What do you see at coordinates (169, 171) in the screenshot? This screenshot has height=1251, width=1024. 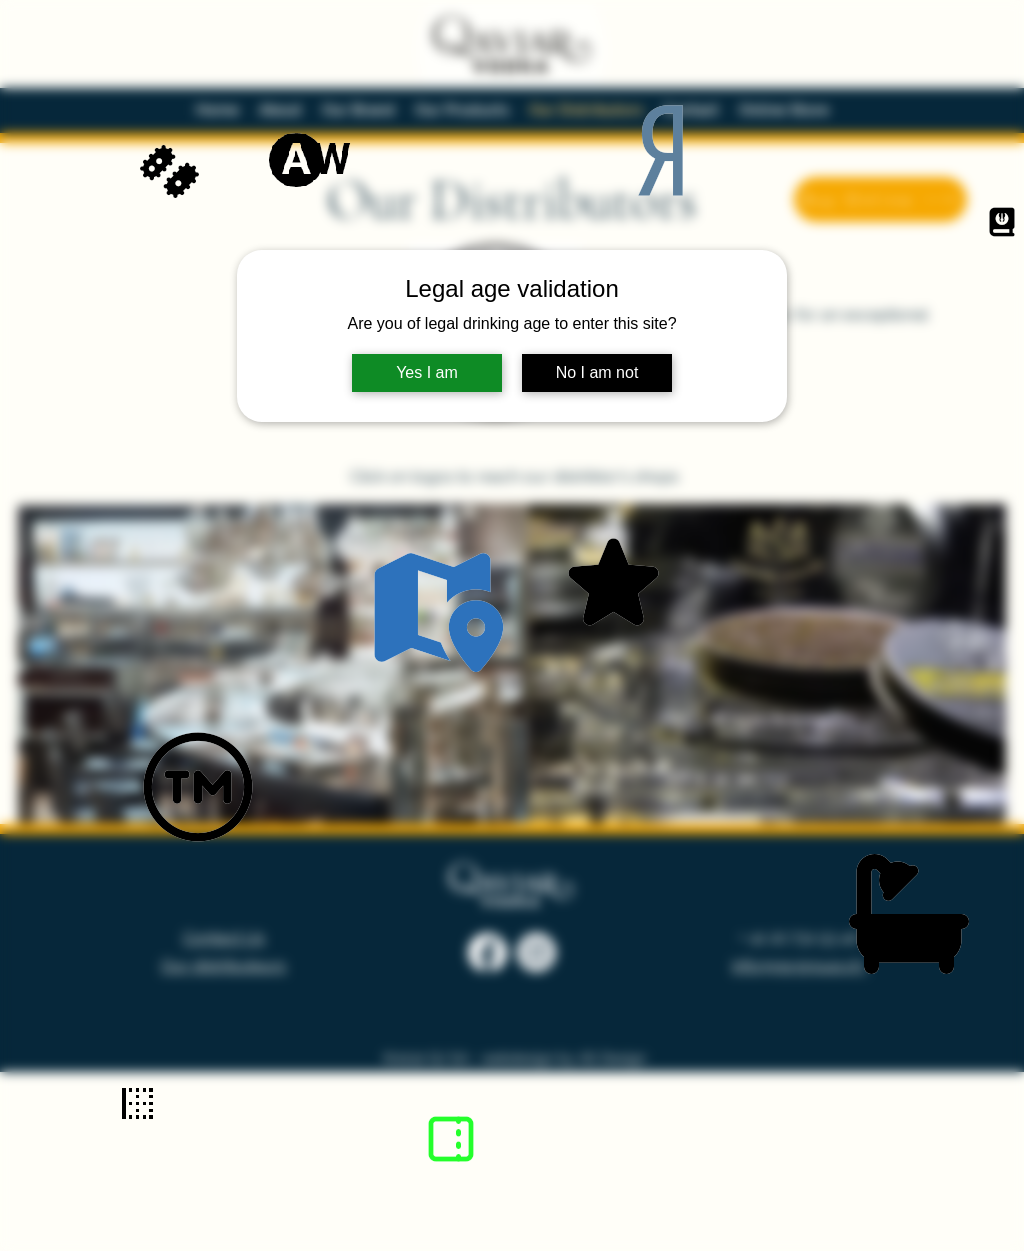 I see `view microbiology or bacteria-related content` at bounding box center [169, 171].